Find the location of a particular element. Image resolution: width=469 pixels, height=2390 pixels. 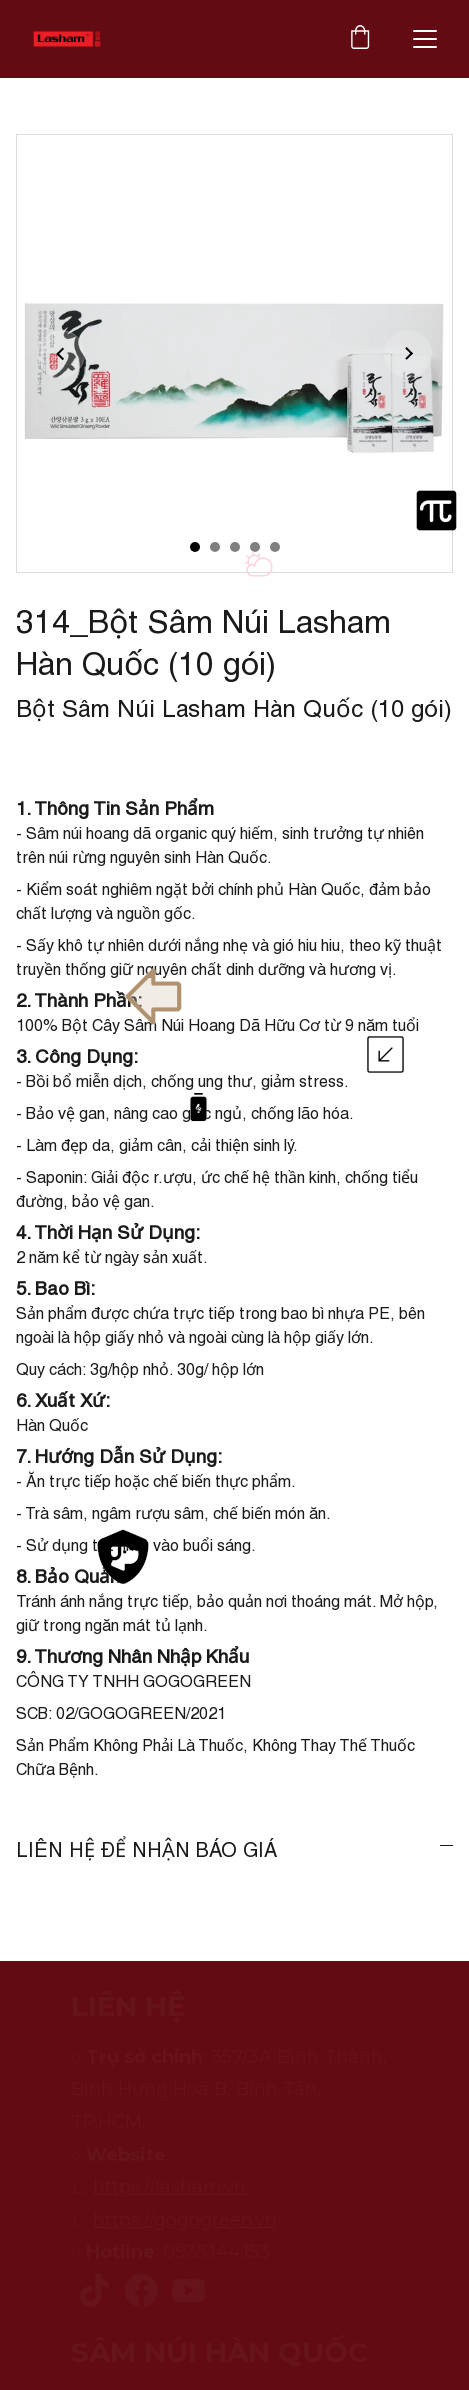

go back to the previous screen is located at coordinates (155, 996).